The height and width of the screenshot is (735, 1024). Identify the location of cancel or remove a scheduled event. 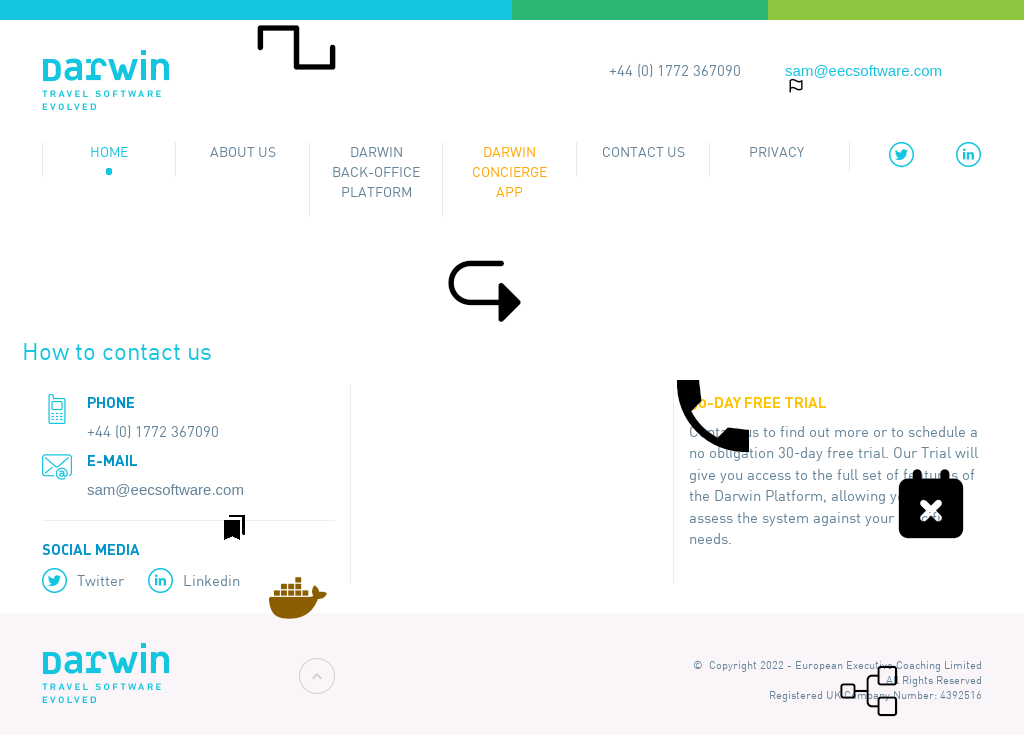
(931, 506).